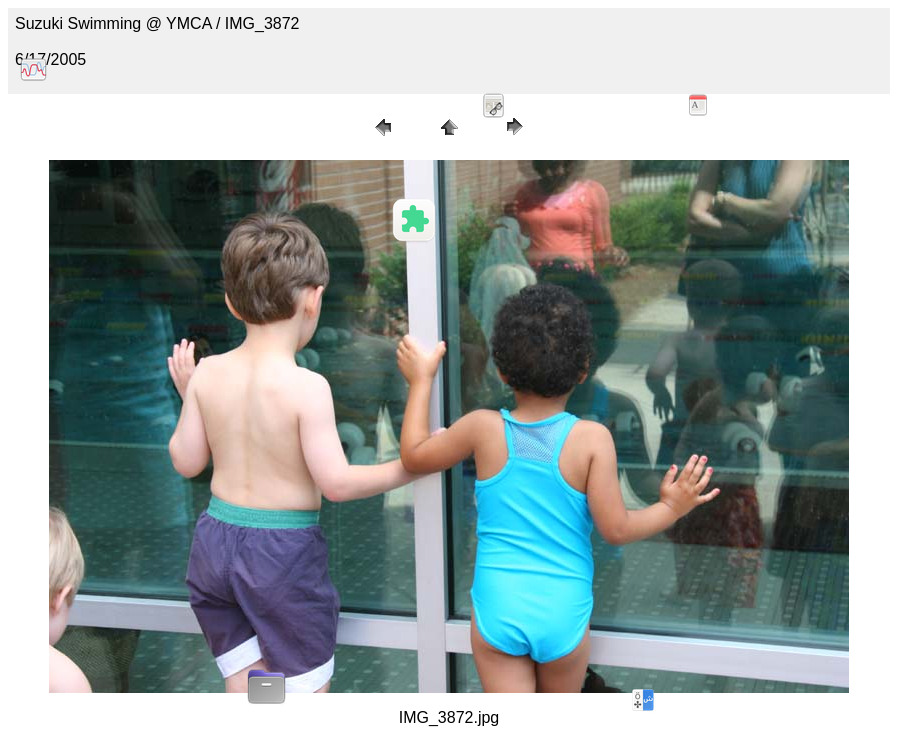 Image resolution: width=898 pixels, height=743 pixels. What do you see at coordinates (493, 105) in the screenshot?
I see `open the documents app` at bounding box center [493, 105].